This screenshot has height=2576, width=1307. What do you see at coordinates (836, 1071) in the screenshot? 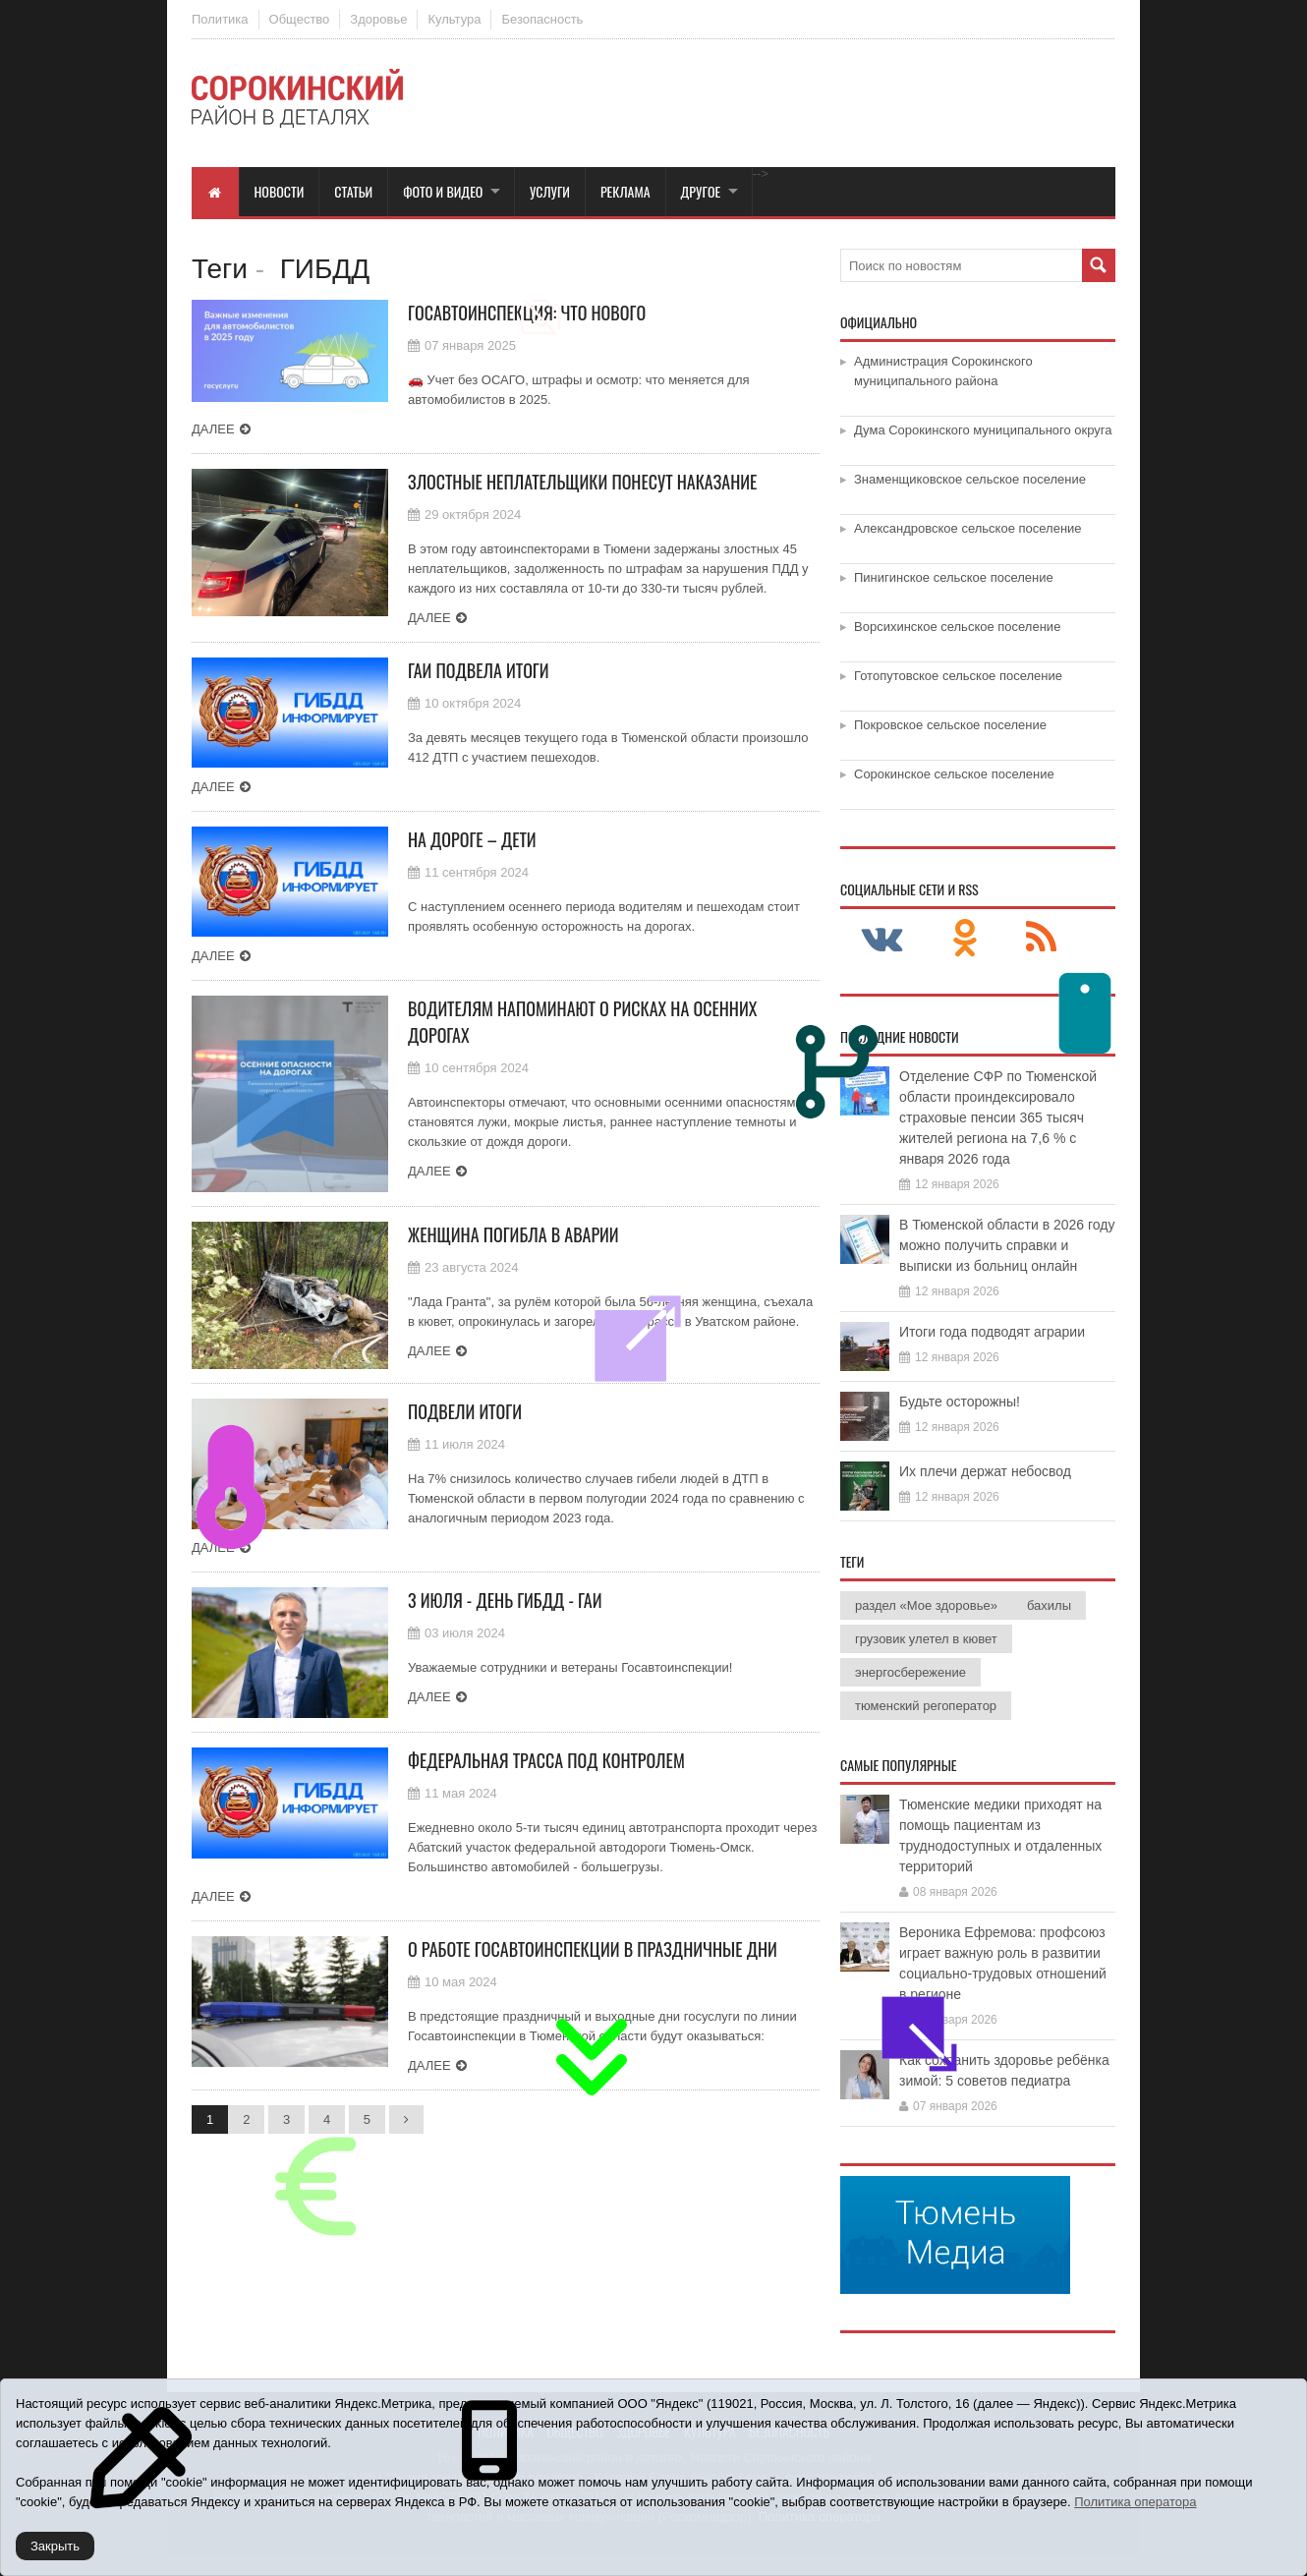
I see `view repository branches` at bounding box center [836, 1071].